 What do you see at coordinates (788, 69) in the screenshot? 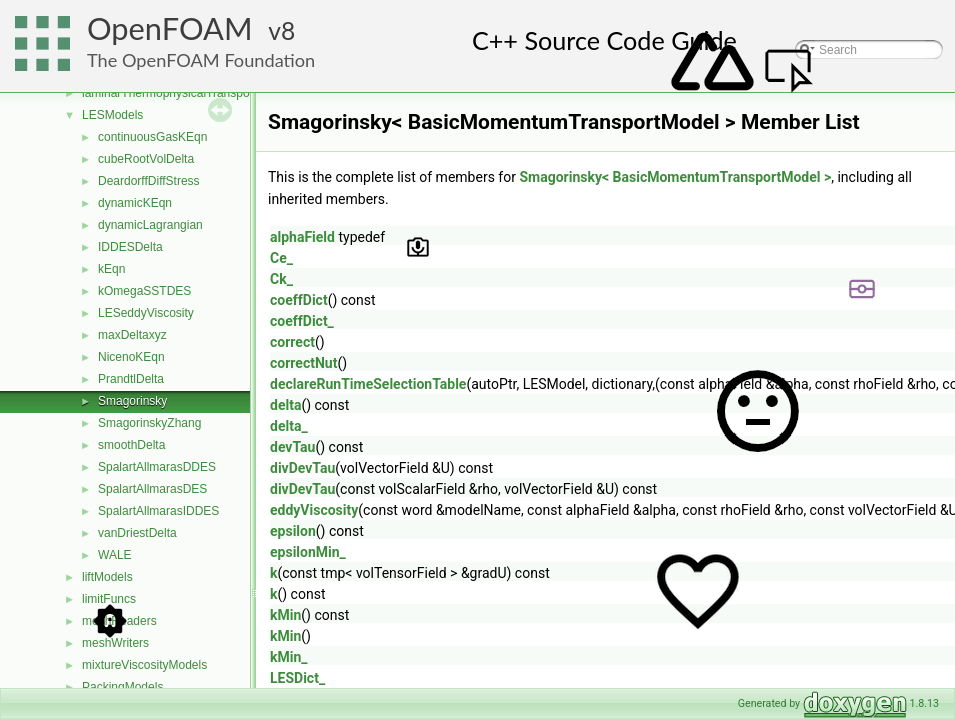
I see `inspect element on page` at bounding box center [788, 69].